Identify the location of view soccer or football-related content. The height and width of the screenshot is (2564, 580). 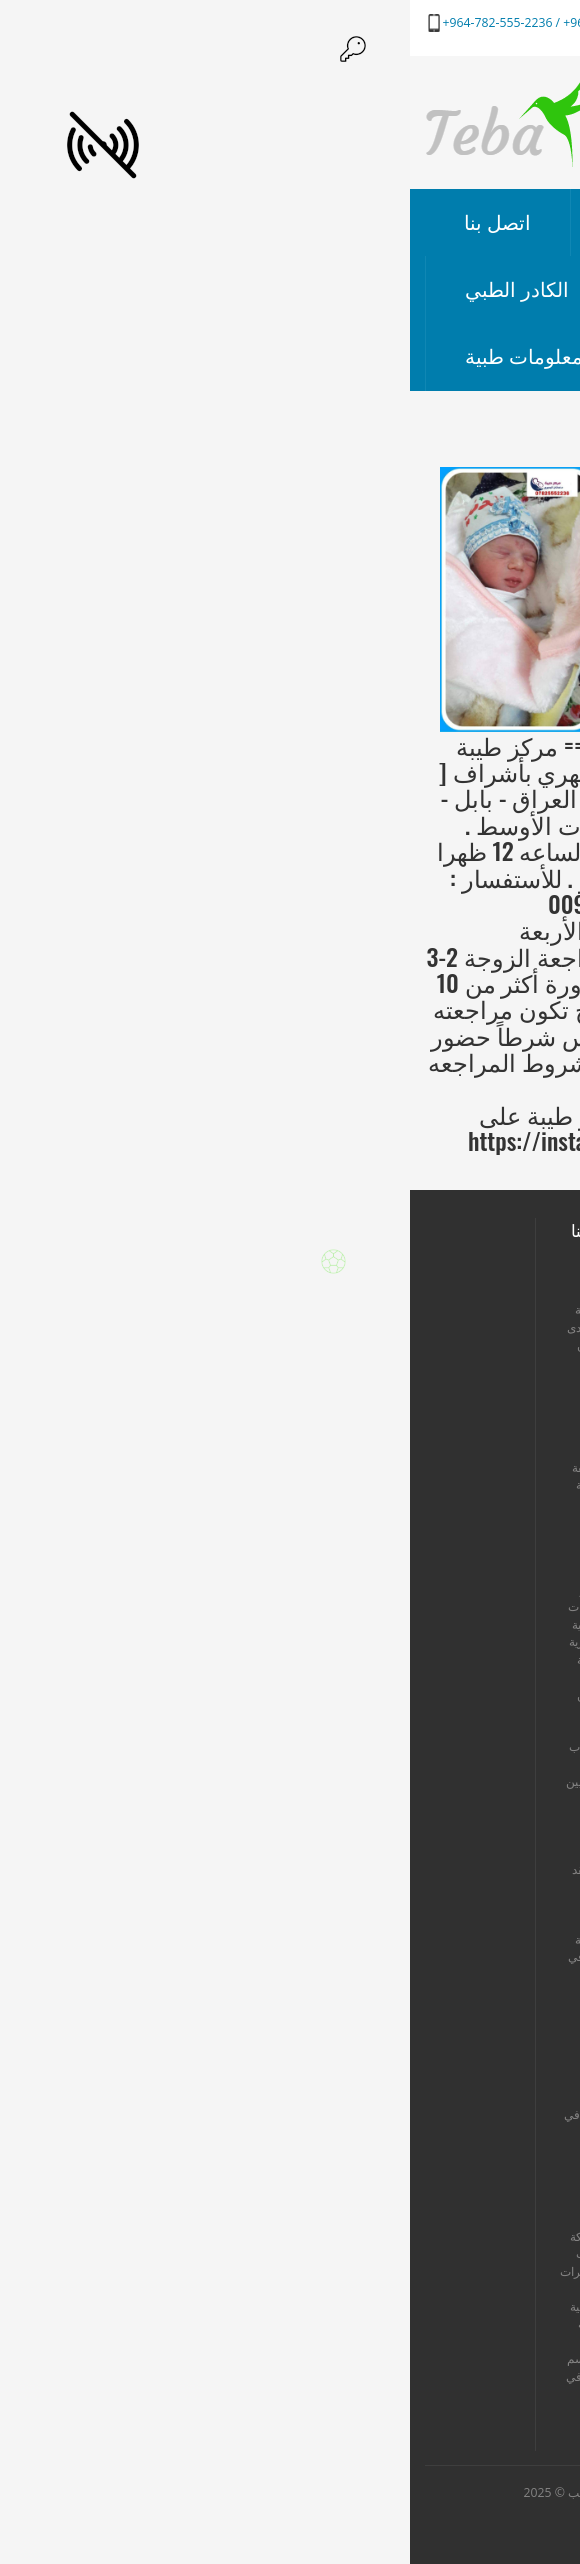
(333, 1261).